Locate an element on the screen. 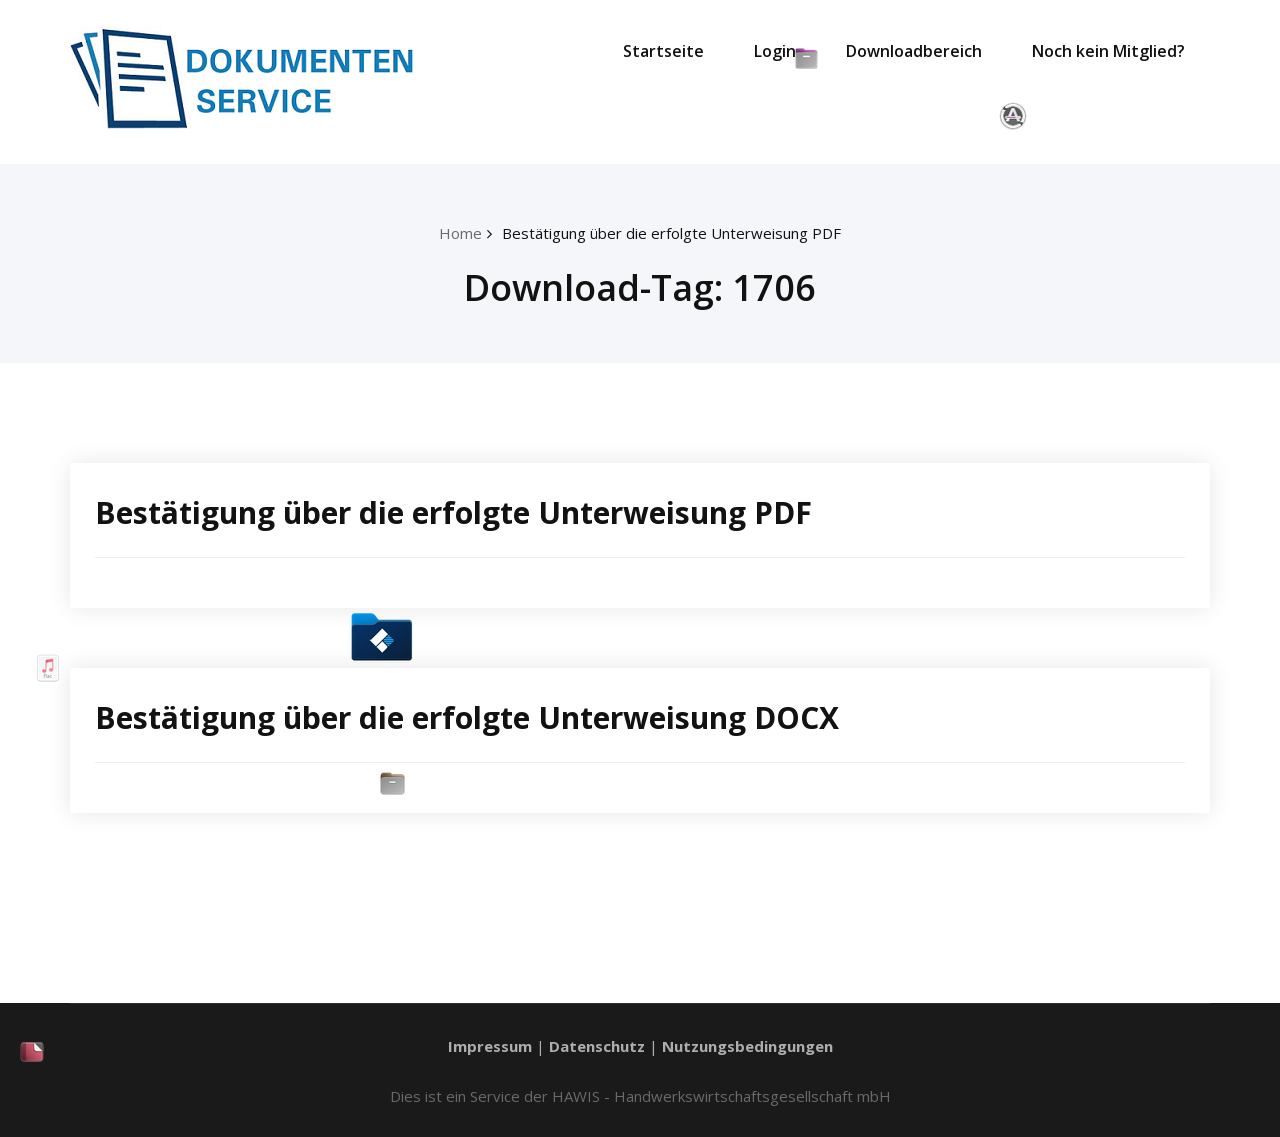 The height and width of the screenshot is (1137, 1280). check for available software updates is located at coordinates (1013, 116).